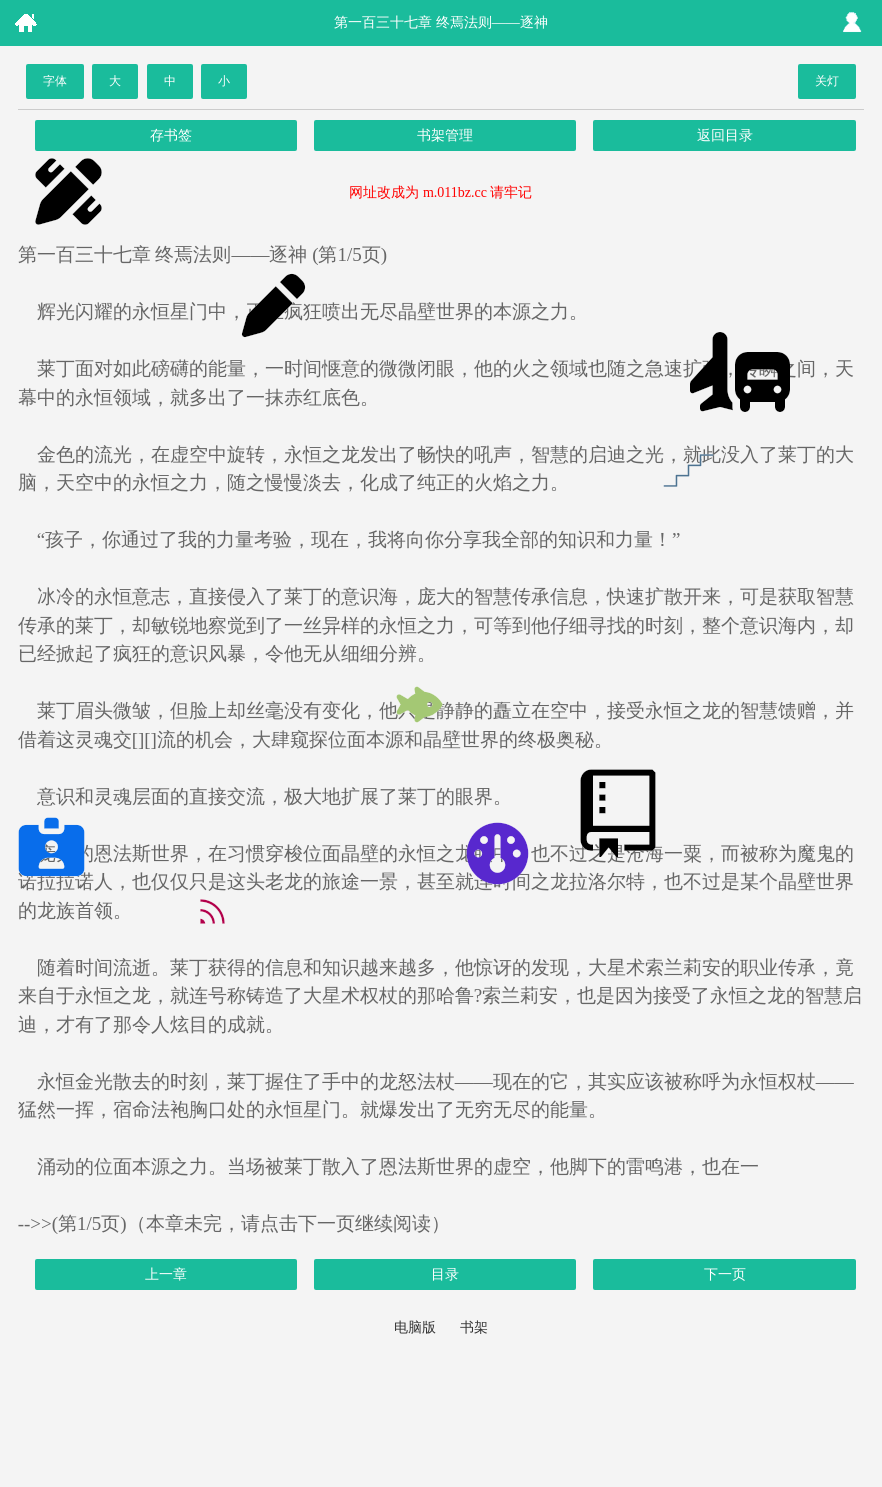 The image size is (882, 1487). What do you see at coordinates (212, 911) in the screenshot?
I see `subscribe to an RSS feed` at bounding box center [212, 911].